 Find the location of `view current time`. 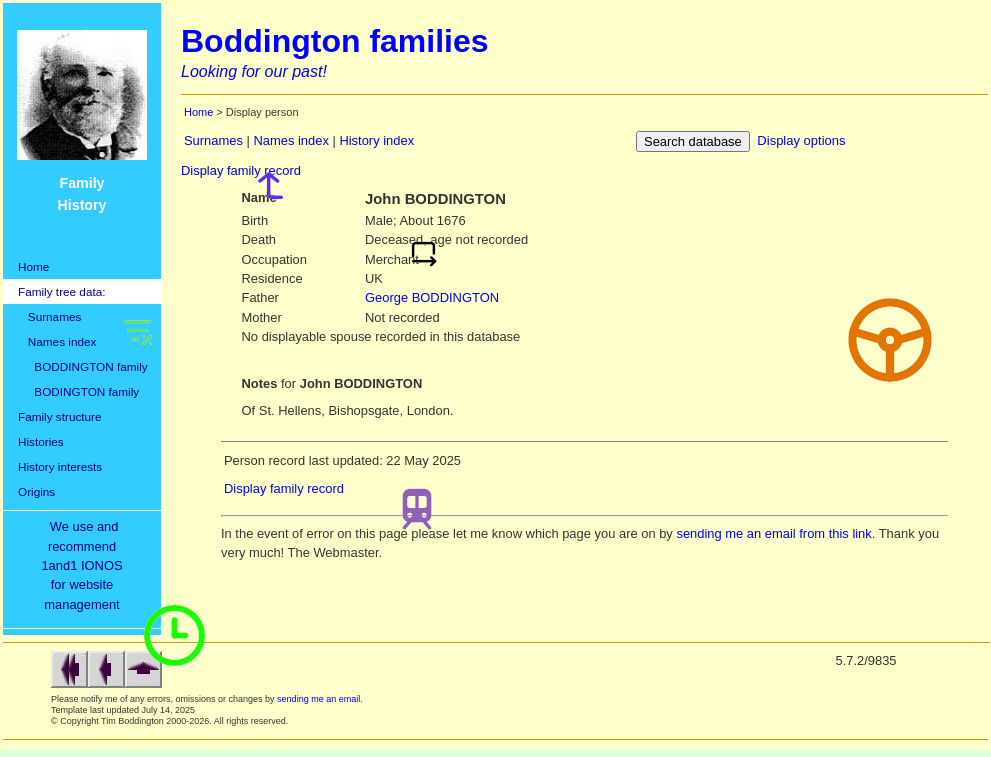

view current time is located at coordinates (174, 635).